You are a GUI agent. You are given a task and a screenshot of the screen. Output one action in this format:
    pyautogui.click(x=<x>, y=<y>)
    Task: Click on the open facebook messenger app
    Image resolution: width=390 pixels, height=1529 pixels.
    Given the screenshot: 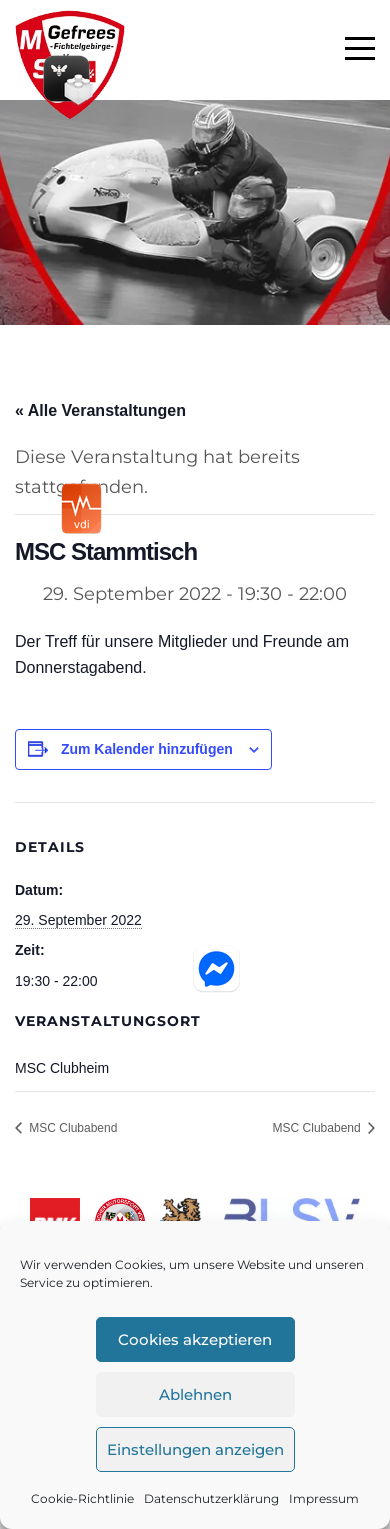 What is the action you would take?
    pyautogui.click(x=216, y=968)
    